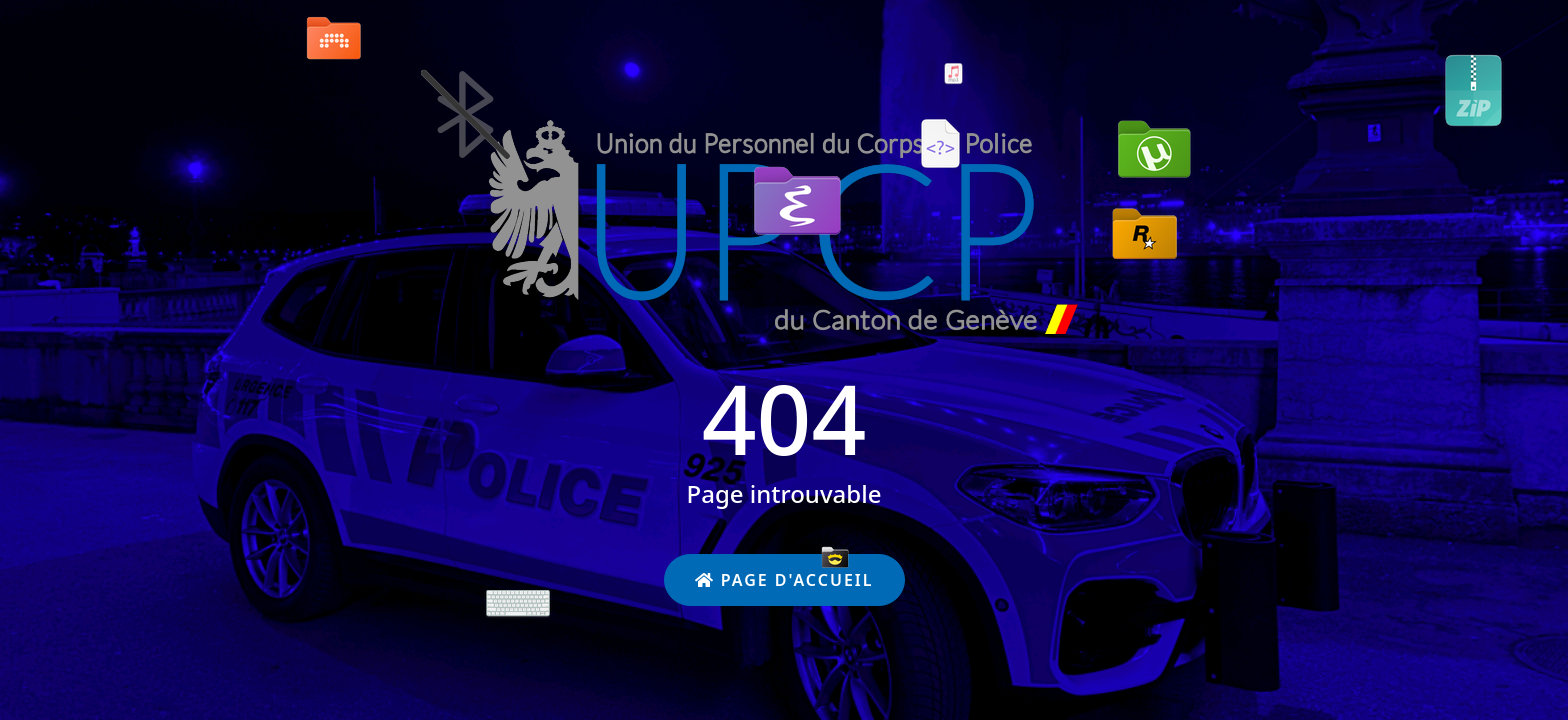  What do you see at coordinates (333, 39) in the screenshot?
I see `open Bitwig Studio project files folder` at bounding box center [333, 39].